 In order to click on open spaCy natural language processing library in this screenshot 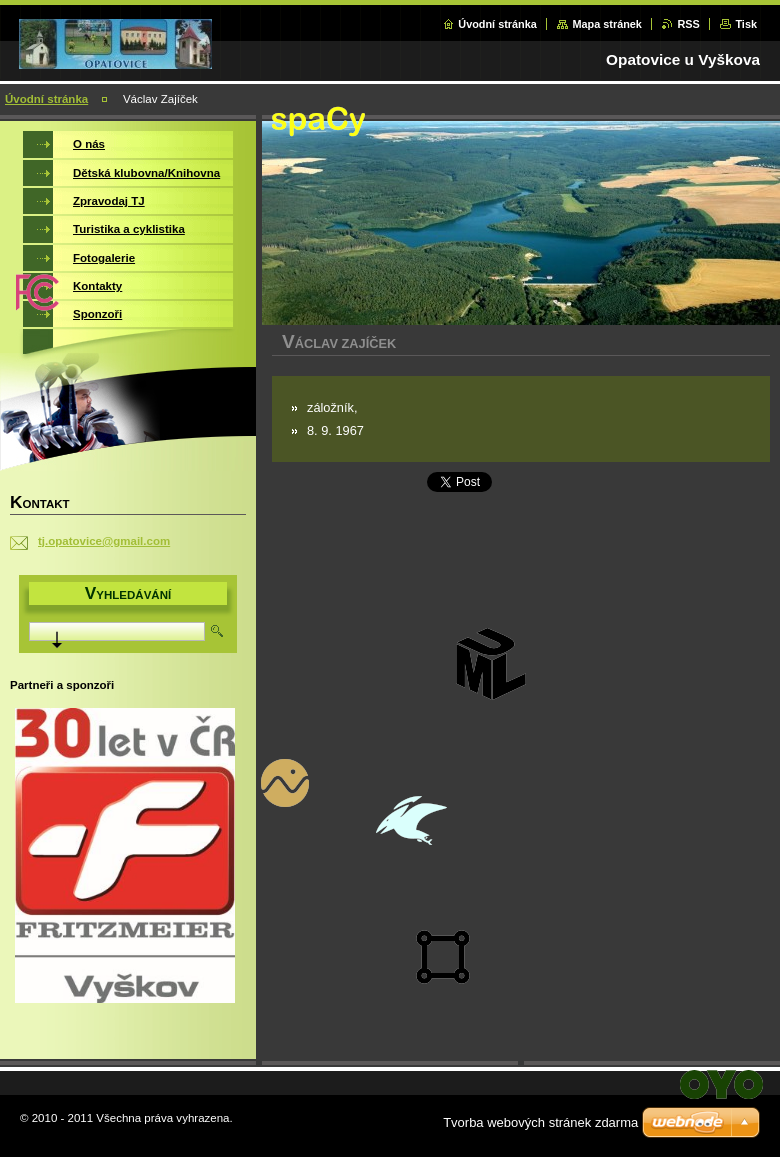, I will do `click(318, 121)`.